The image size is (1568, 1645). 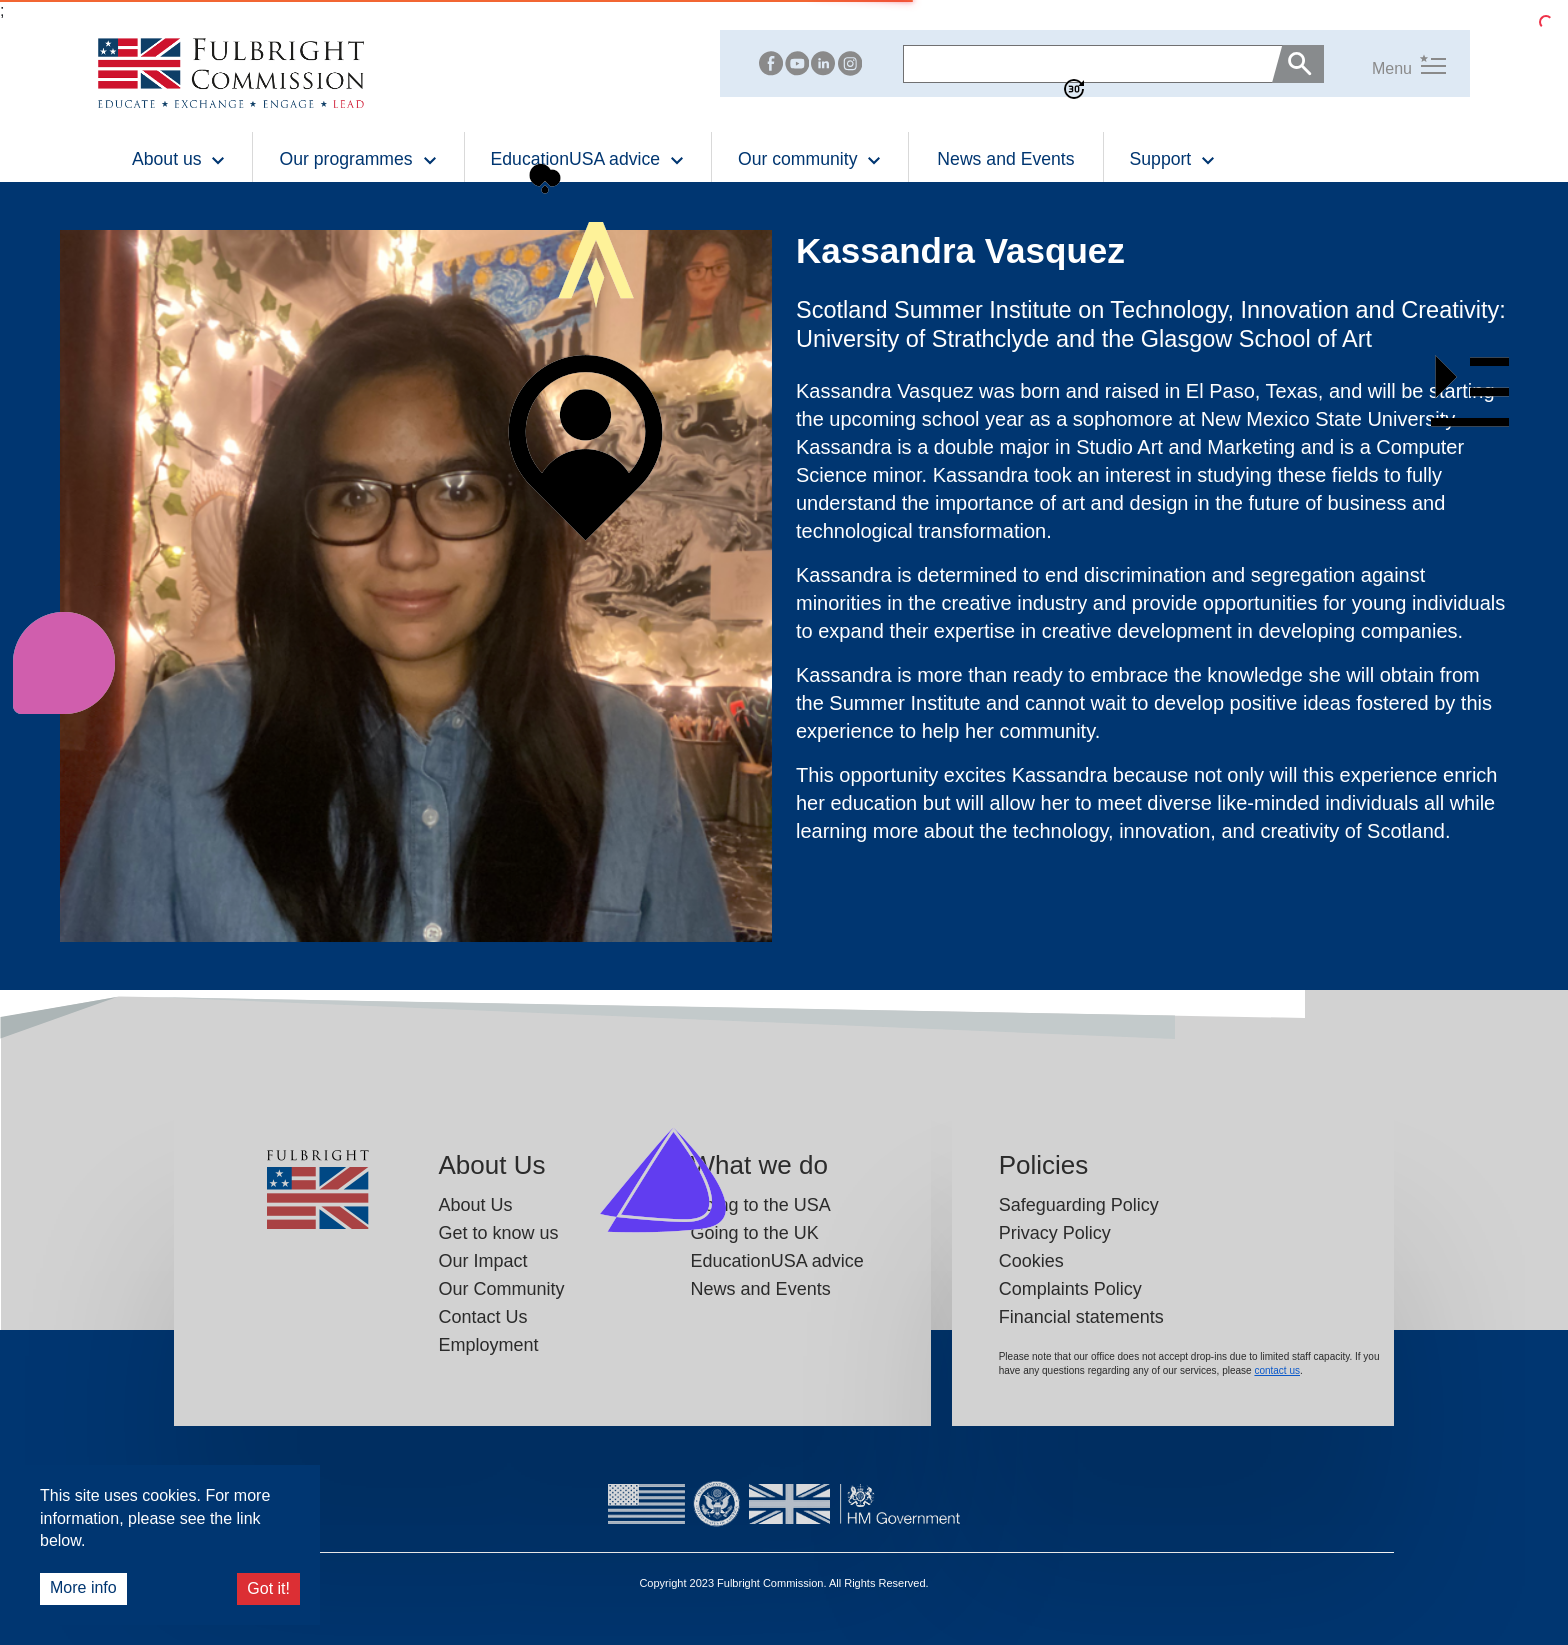 I want to click on EndeavourOS Linux distribution logo, so click(x=663, y=1180).